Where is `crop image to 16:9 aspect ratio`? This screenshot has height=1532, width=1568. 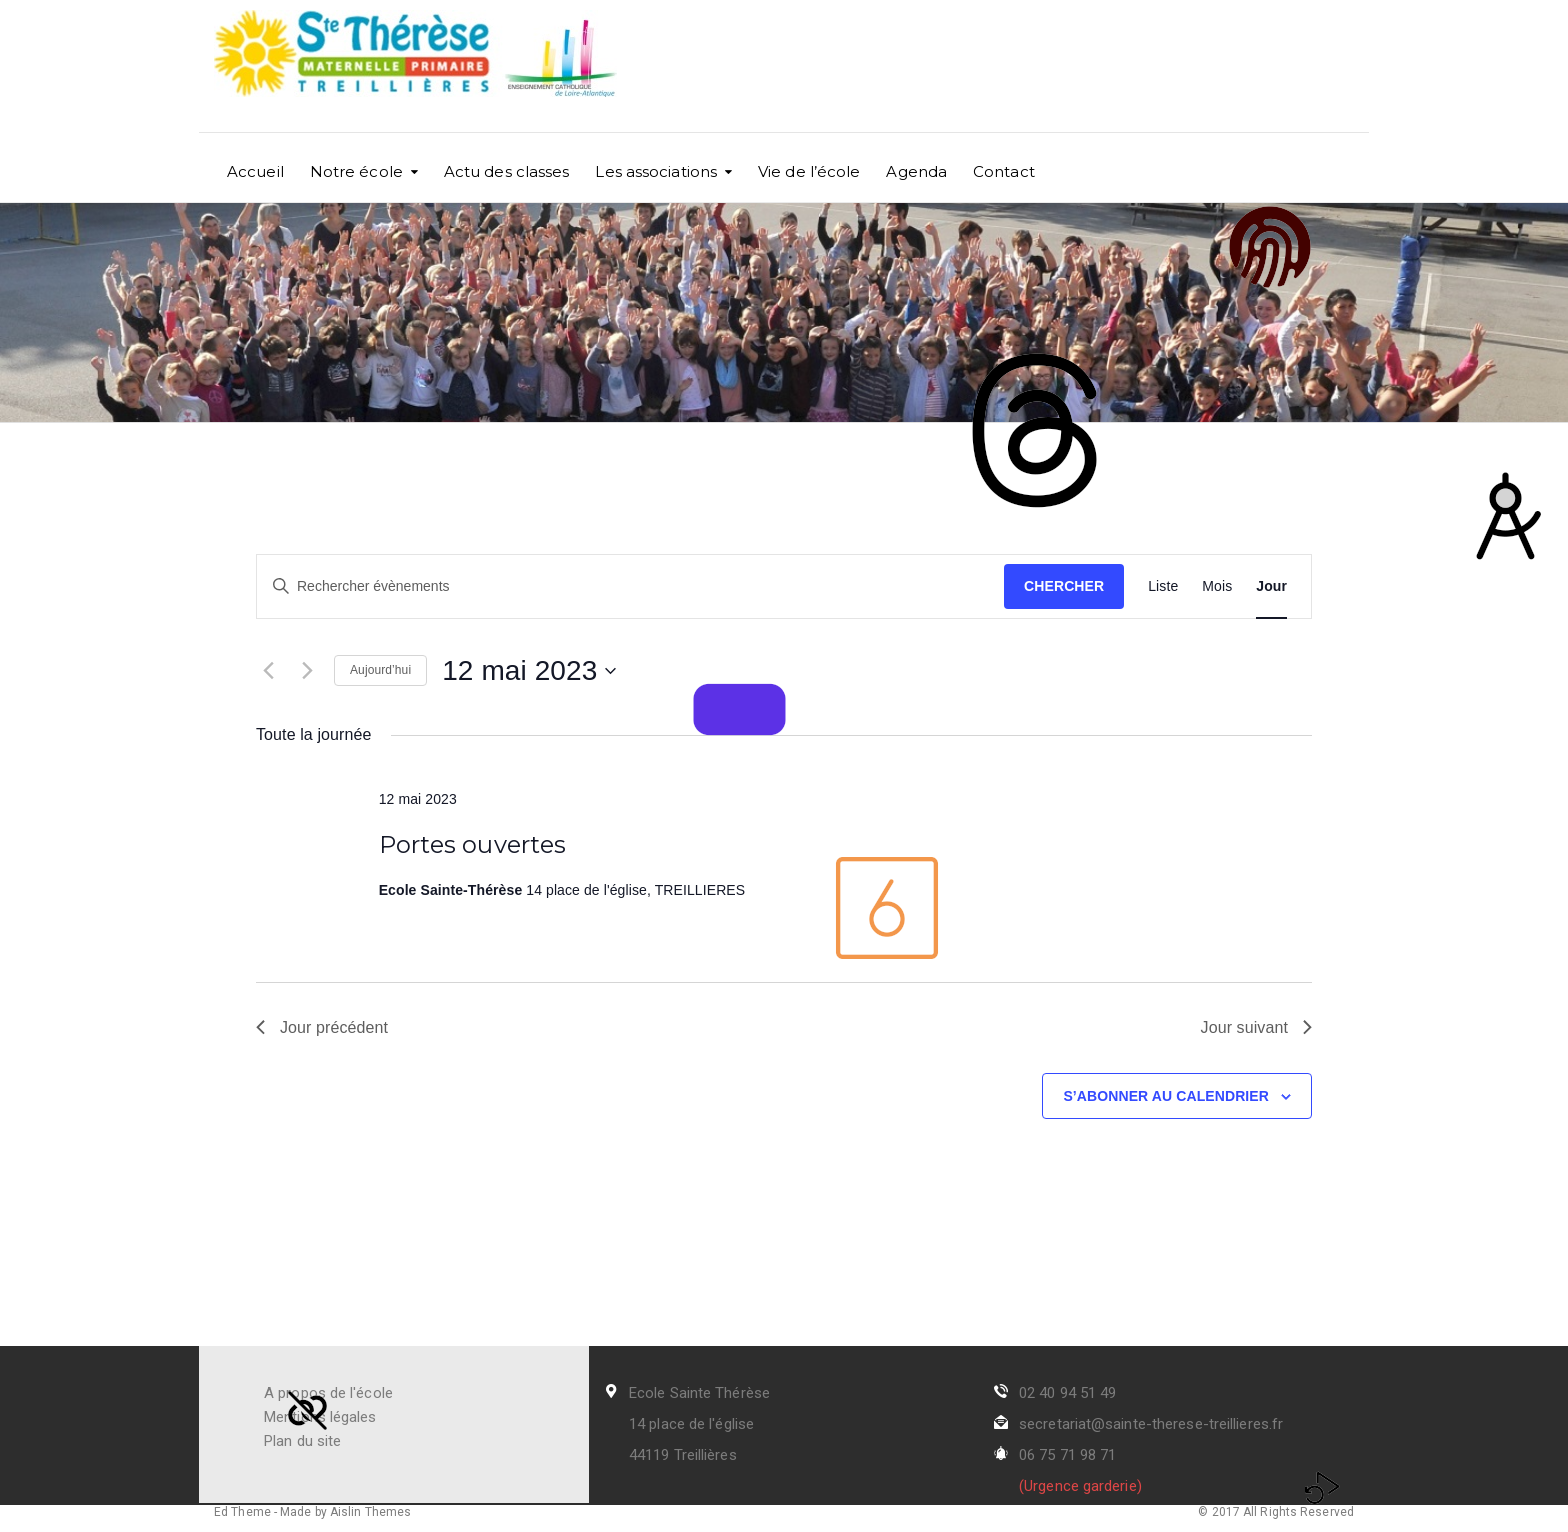 crop image to 16:9 aspect ratio is located at coordinates (739, 709).